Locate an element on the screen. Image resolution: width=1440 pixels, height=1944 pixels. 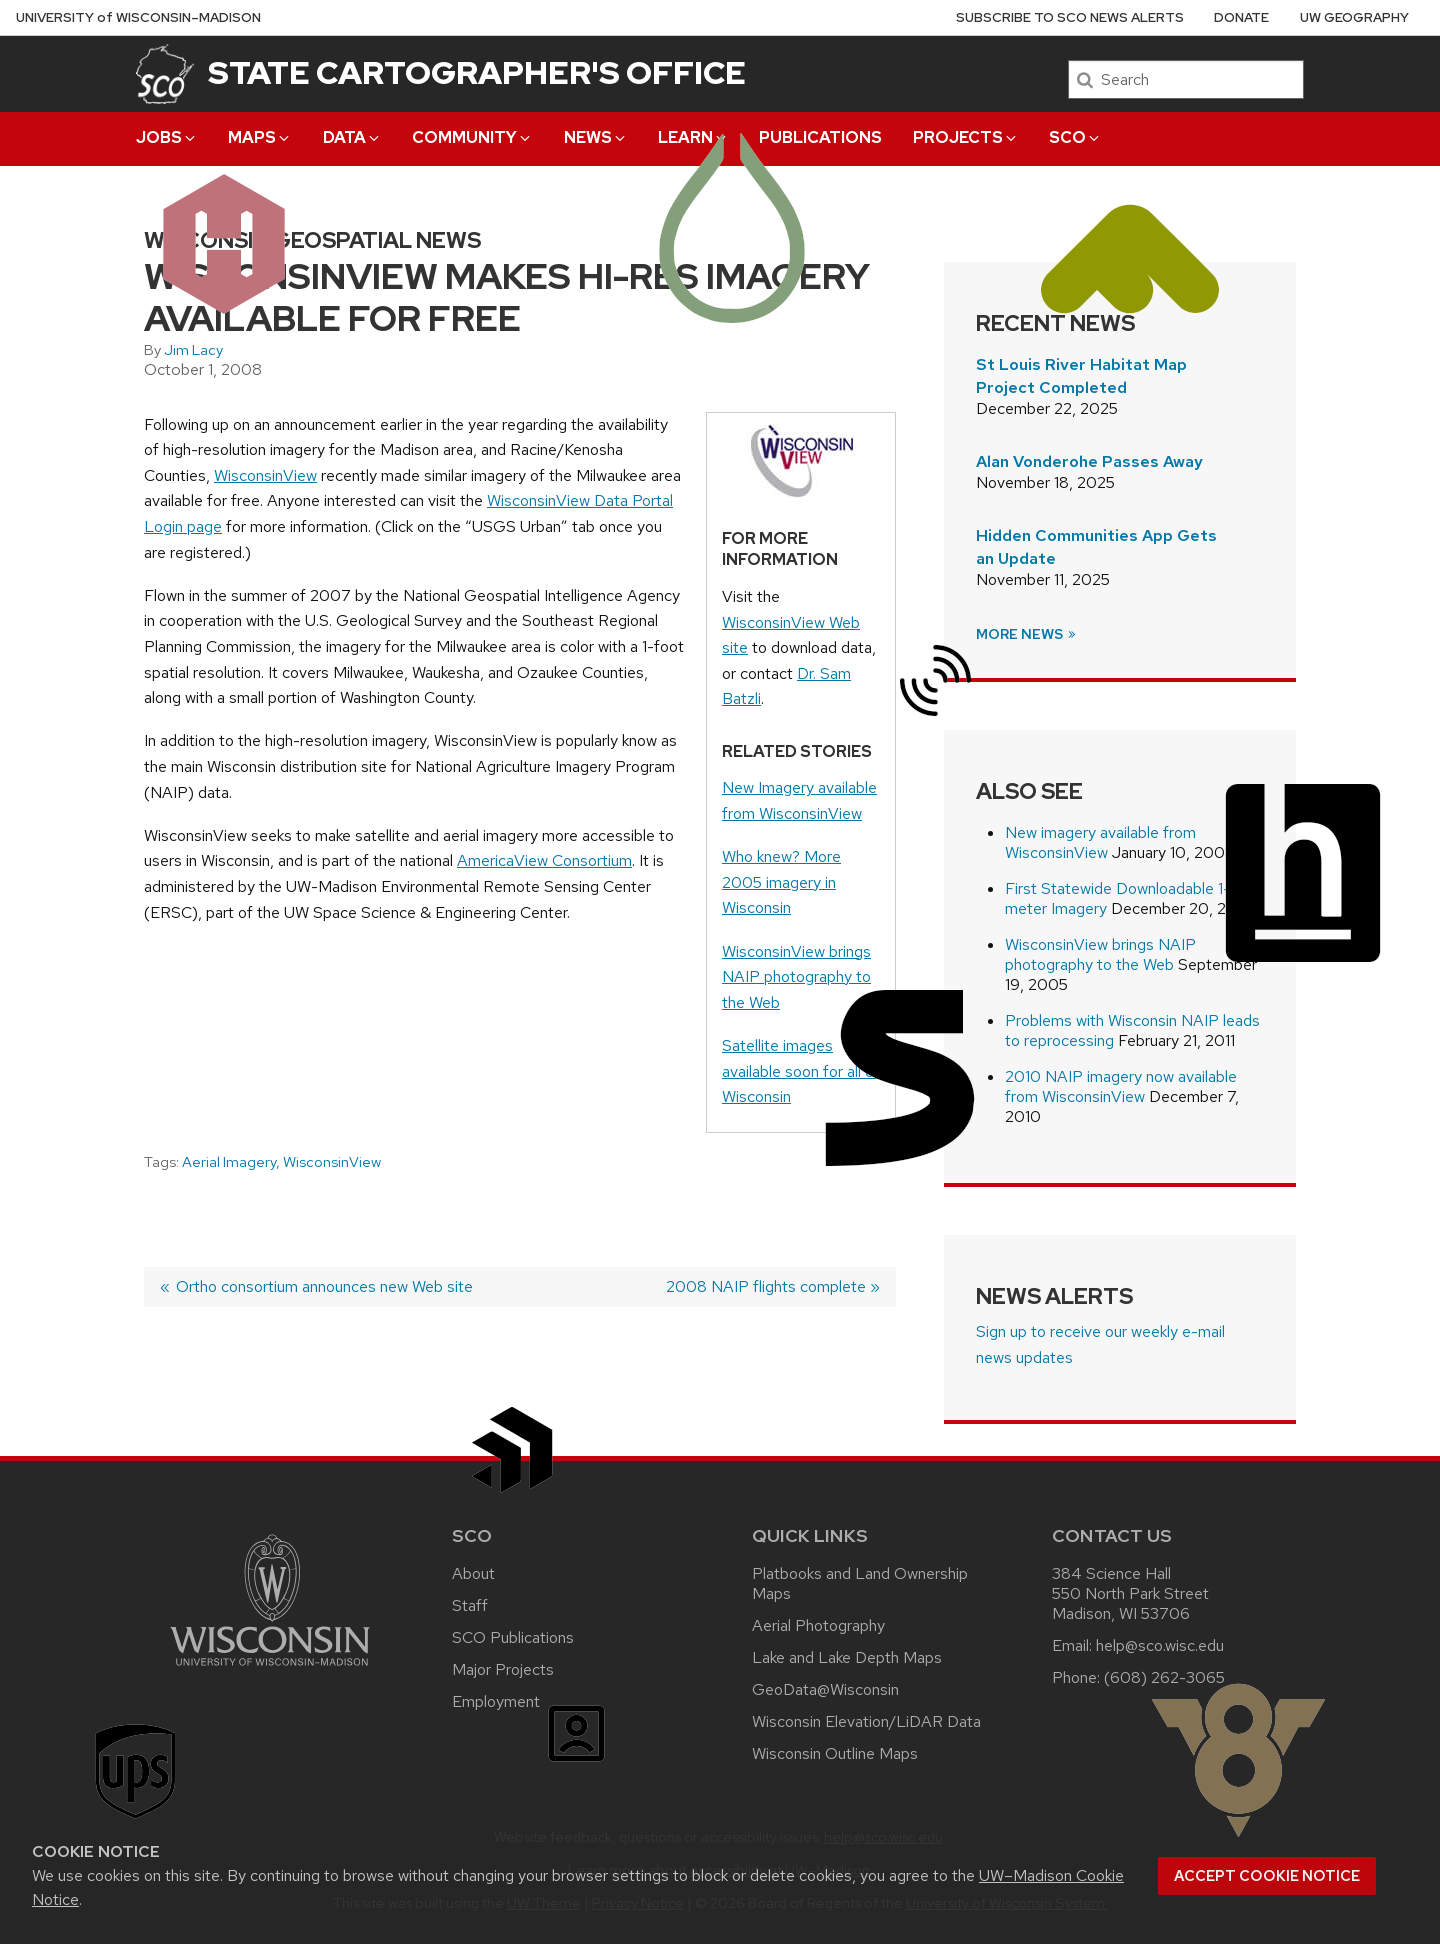
open FontBase font management app is located at coordinates (1130, 259).